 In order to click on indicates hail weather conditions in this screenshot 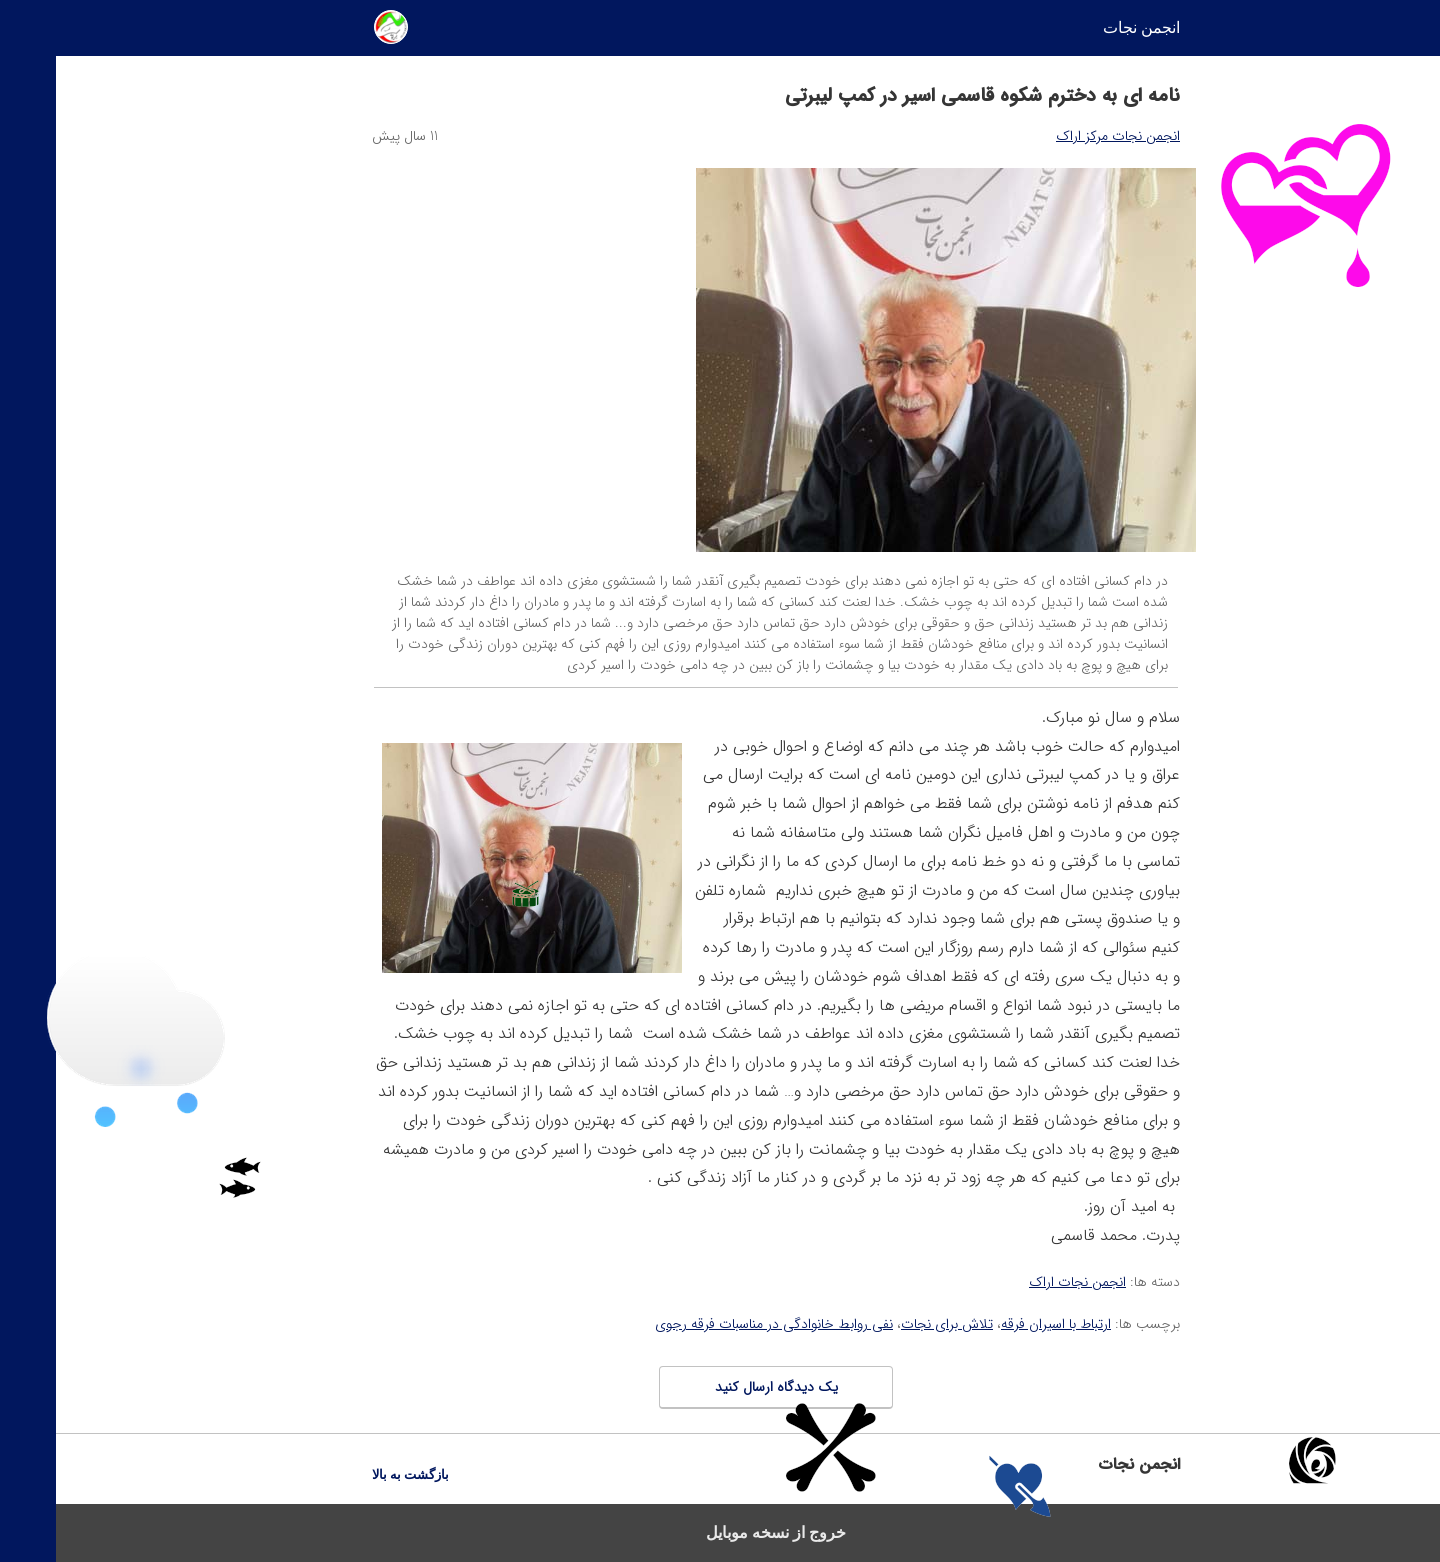, I will do `click(136, 1038)`.